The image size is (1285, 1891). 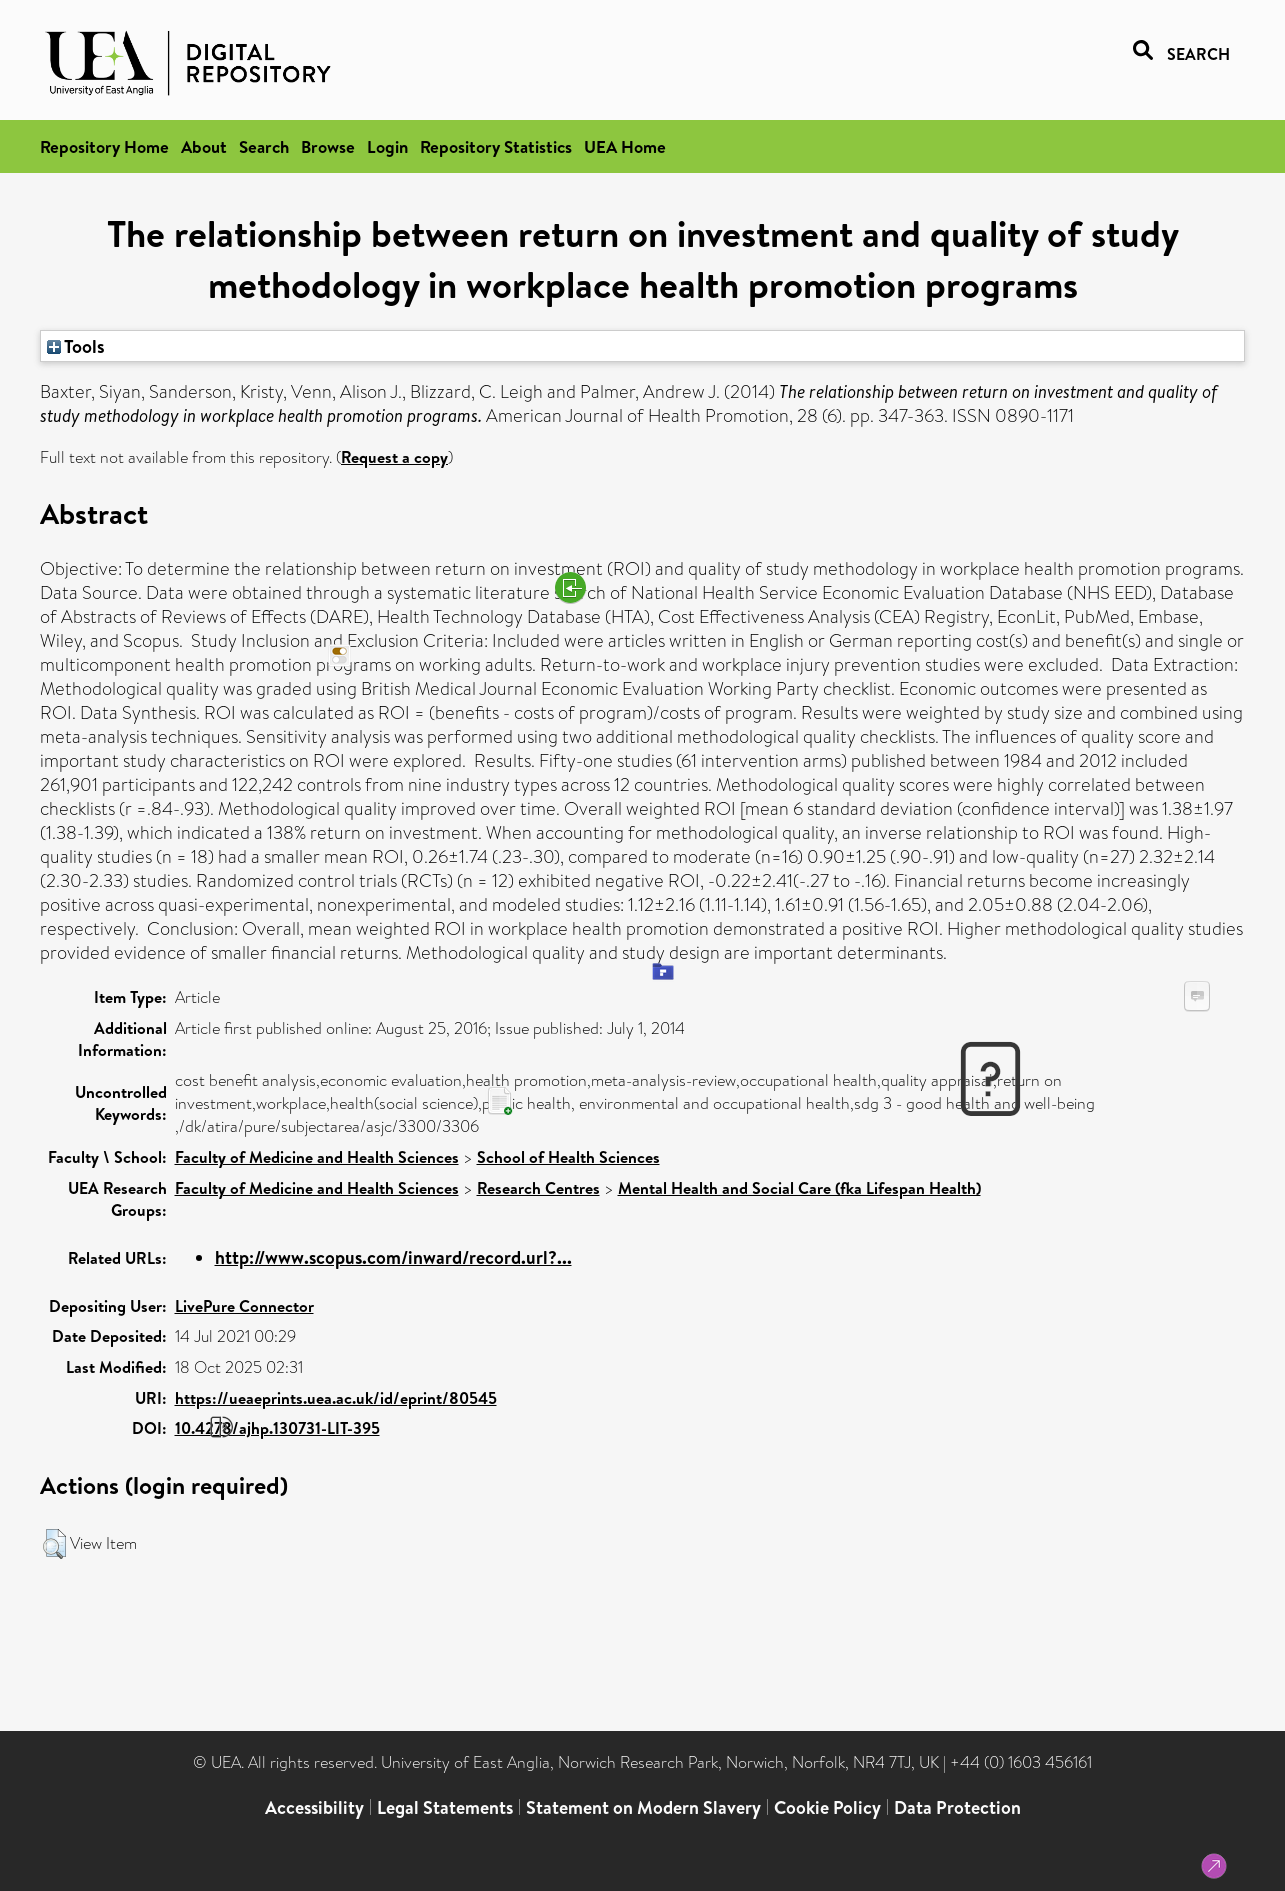 I want to click on indicates a symbolic link or shortcut to another file, so click(x=1214, y=1866).